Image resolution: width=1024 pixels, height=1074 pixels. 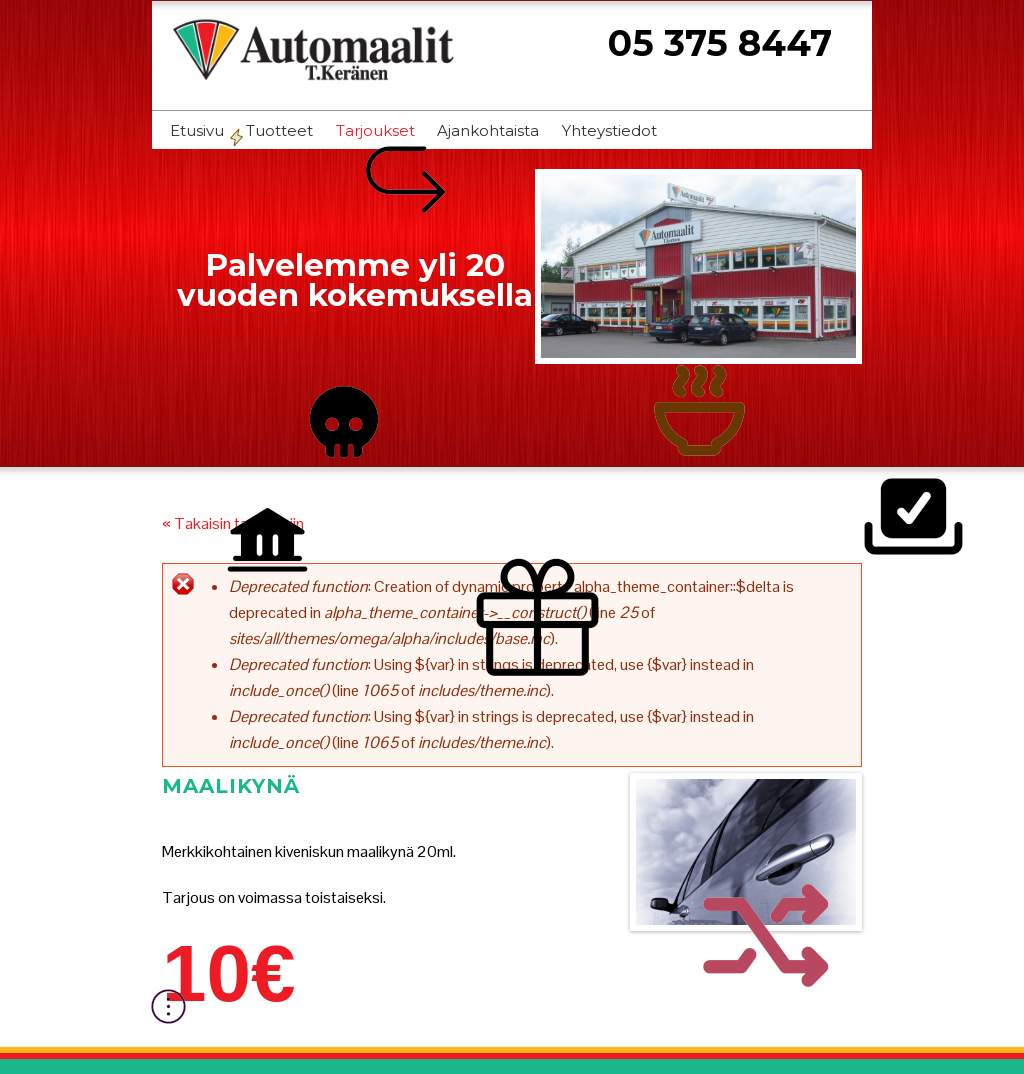 What do you see at coordinates (913, 516) in the screenshot?
I see `cast a vote or submit approval` at bounding box center [913, 516].